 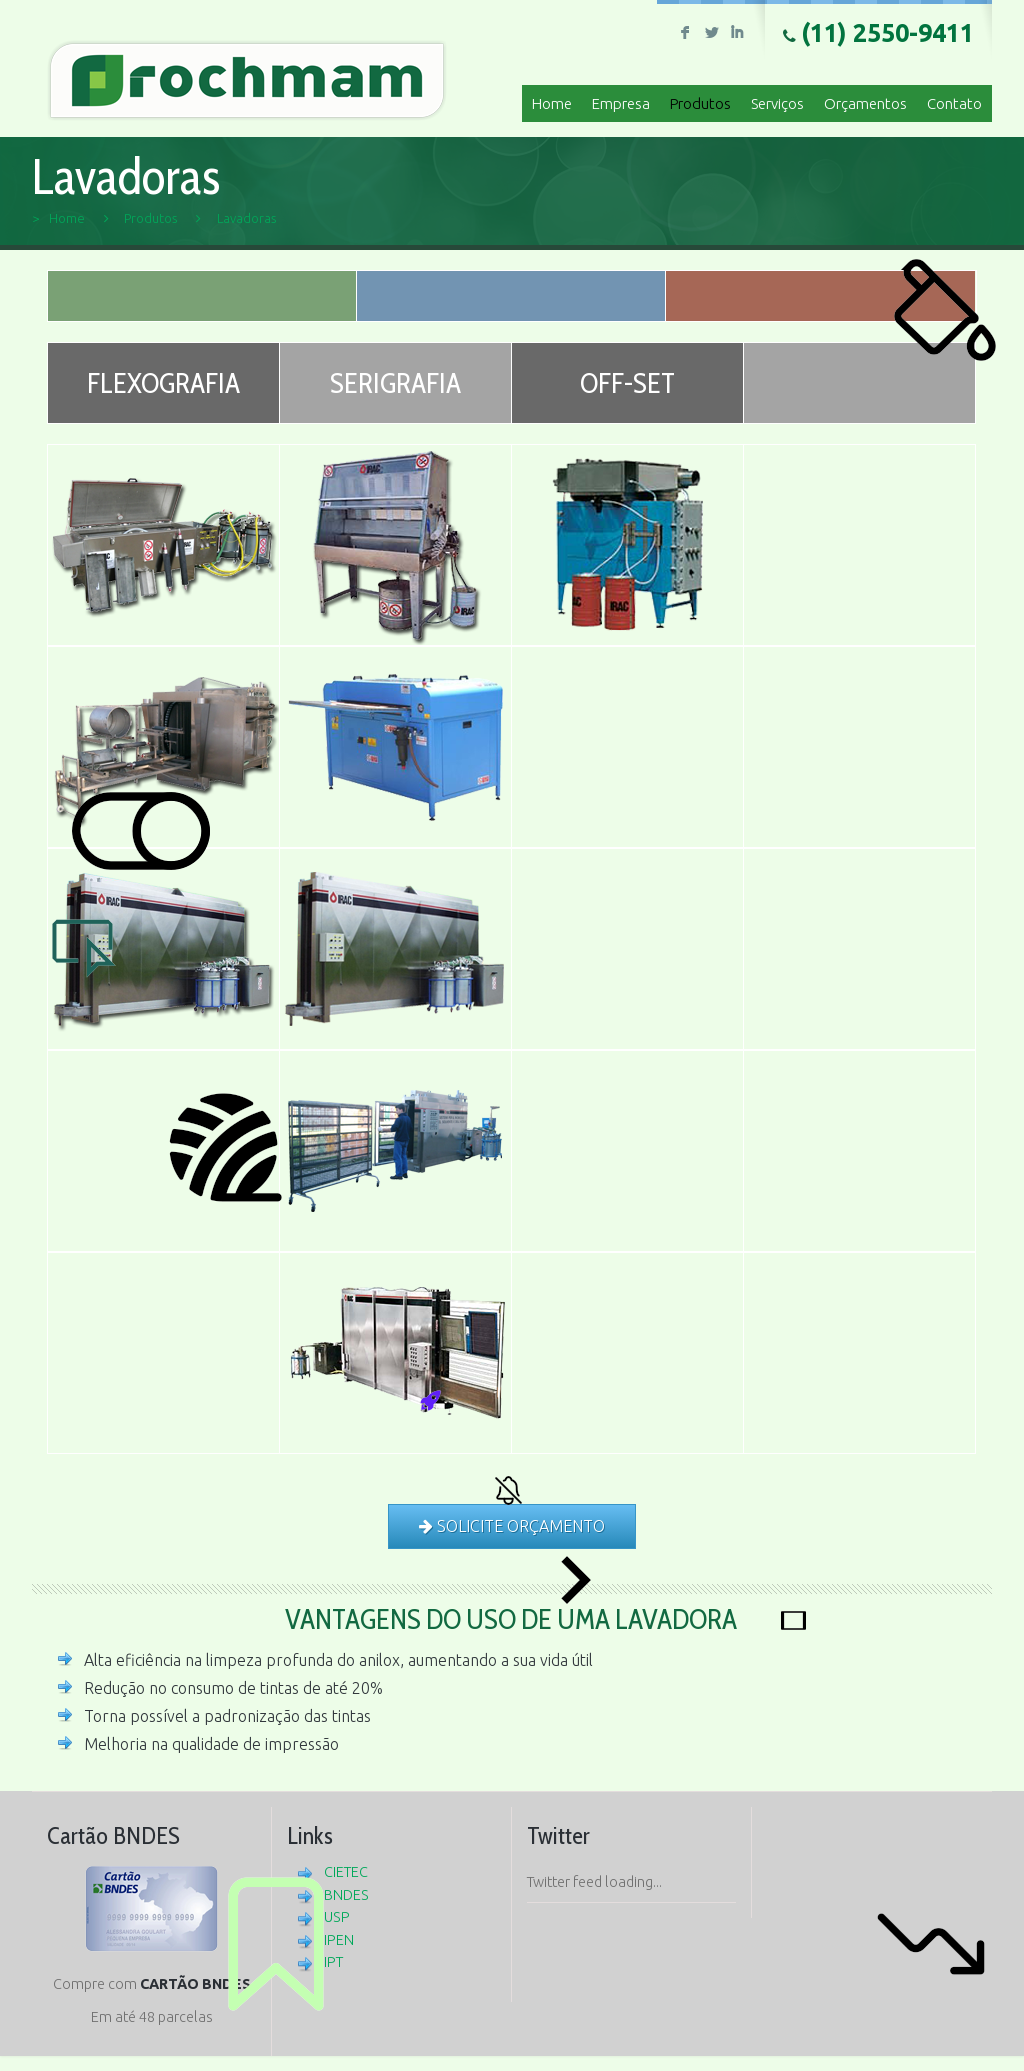 What do you see at coordinates (508, 1490) in the screenshot?
I see `mute or disable notifications` at bounding box center [508, 1490].